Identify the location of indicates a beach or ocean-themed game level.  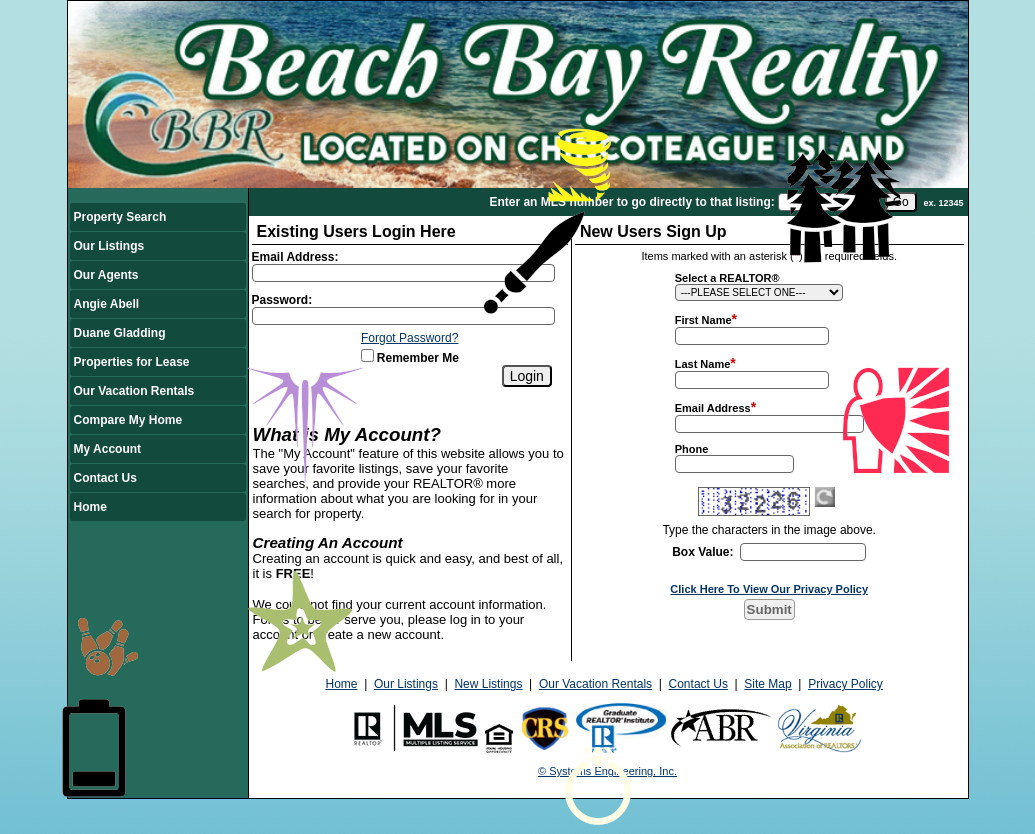
(300, 621).